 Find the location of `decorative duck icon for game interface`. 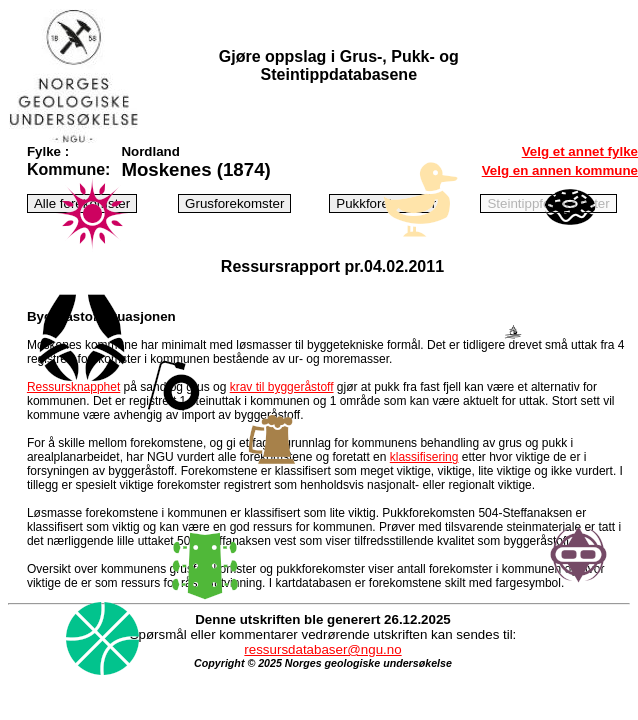

decorative duck icon for game interface is located at coordinates (420, 199).